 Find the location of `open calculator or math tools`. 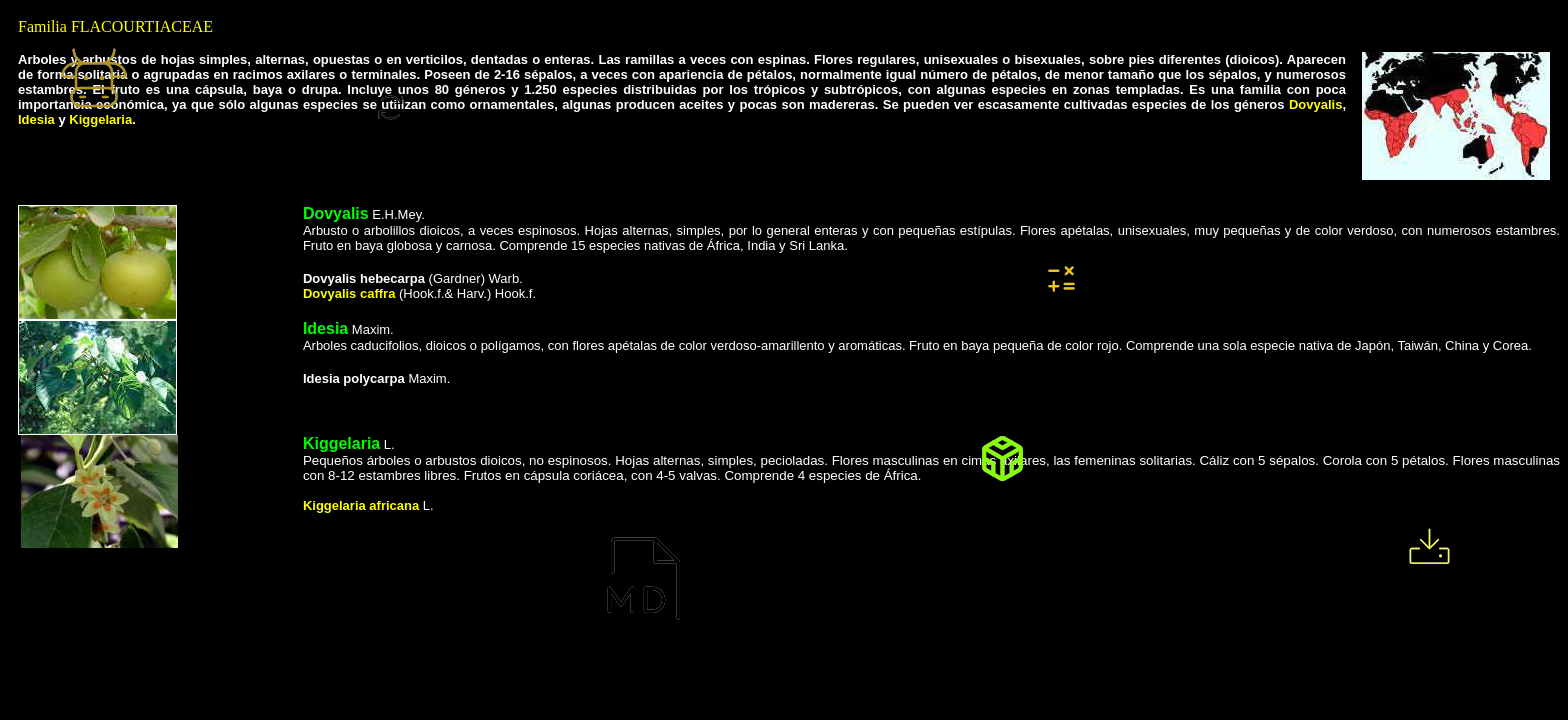

open calculator or math tools is located at coordinates (1061, 278).